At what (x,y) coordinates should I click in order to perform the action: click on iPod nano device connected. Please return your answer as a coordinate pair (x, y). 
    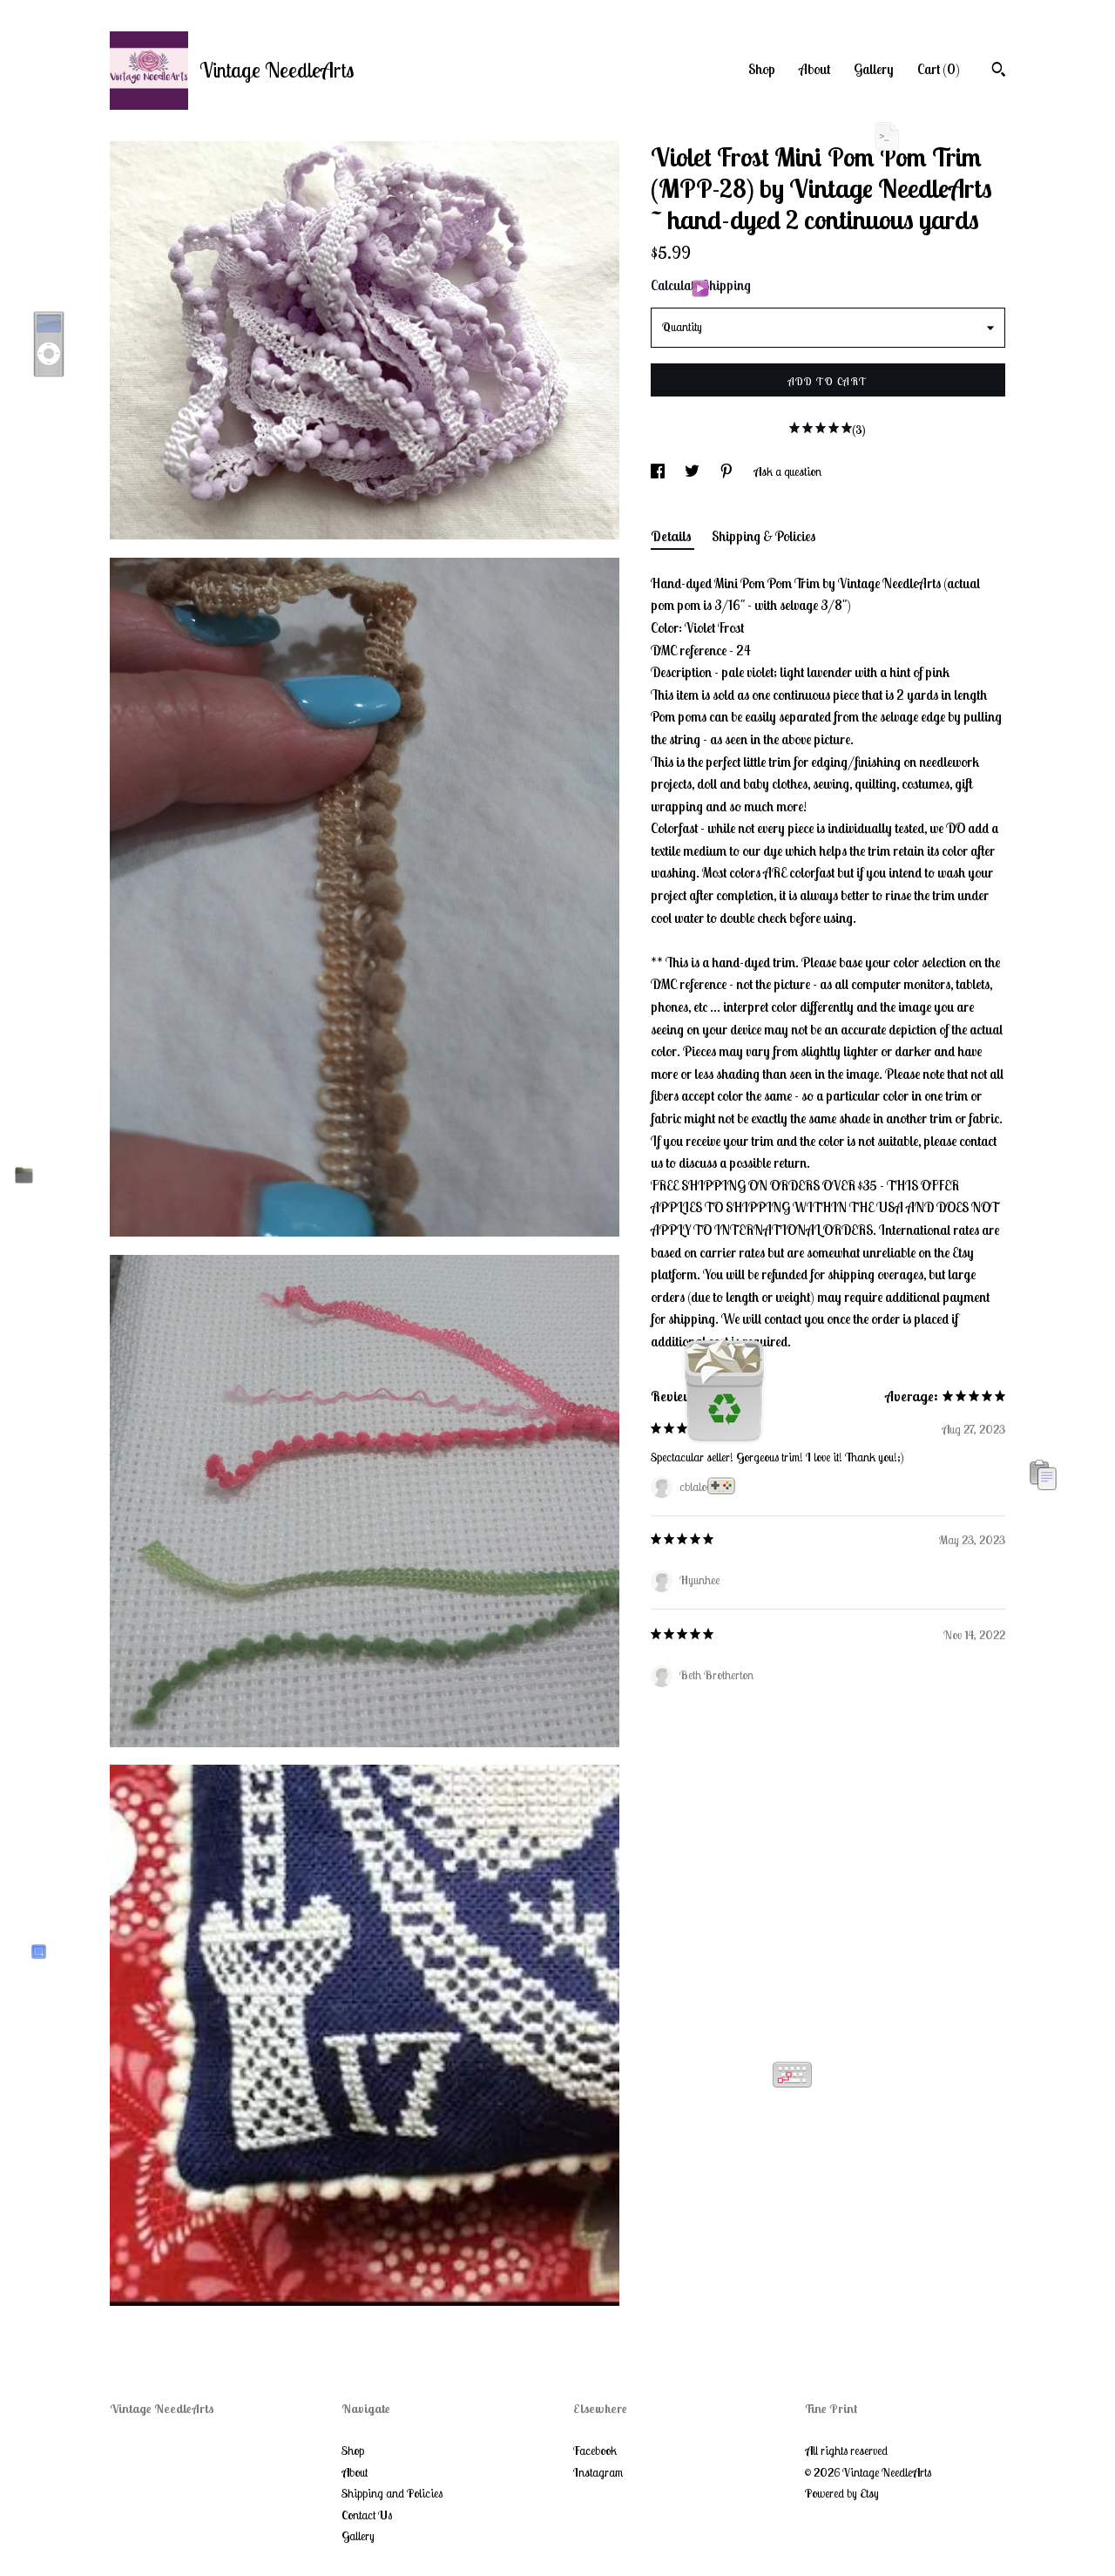
    Looking at the image, I should click on (49, 344).